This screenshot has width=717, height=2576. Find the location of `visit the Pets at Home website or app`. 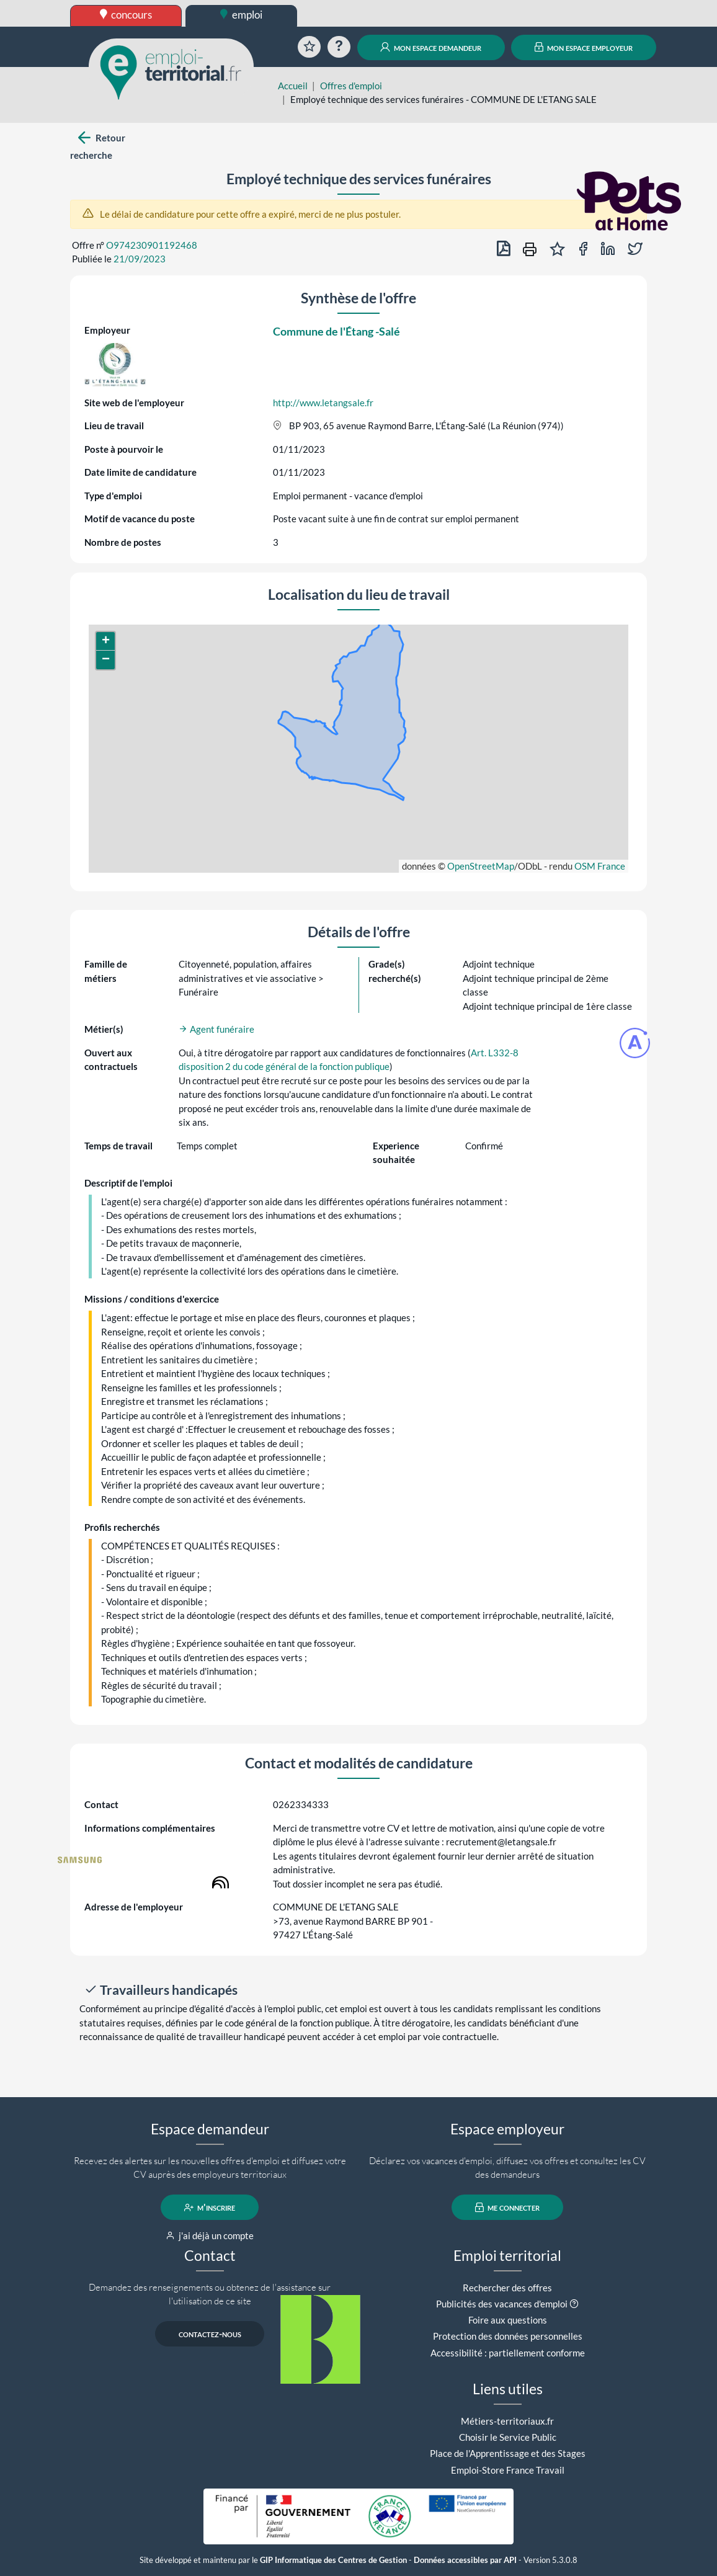

visit the Pets at Home website or app is located at coordinates (629, 201).